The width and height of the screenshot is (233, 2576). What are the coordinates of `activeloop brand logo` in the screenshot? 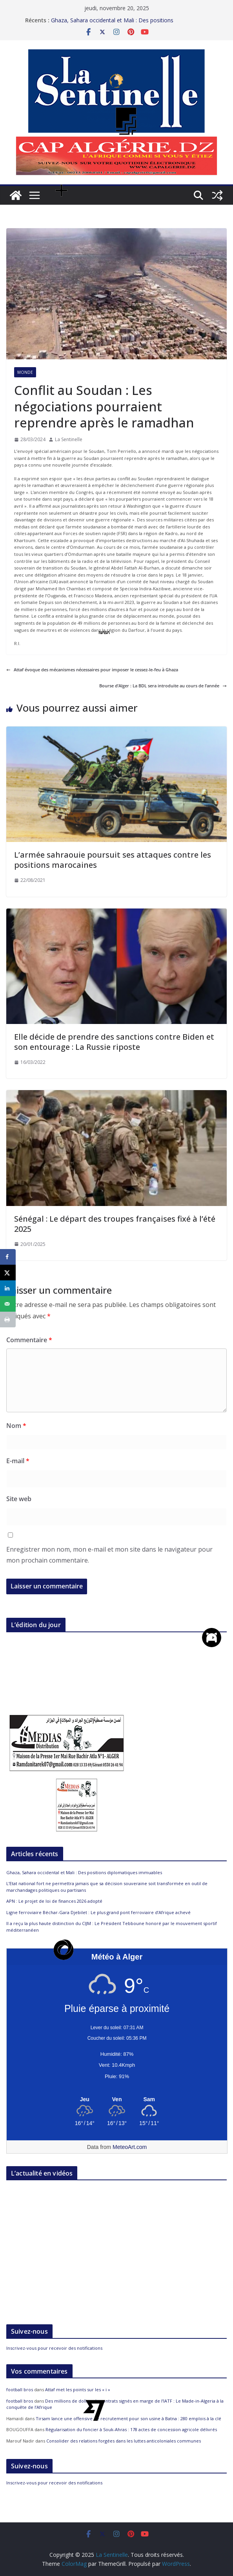 It's located at (64, 1950).